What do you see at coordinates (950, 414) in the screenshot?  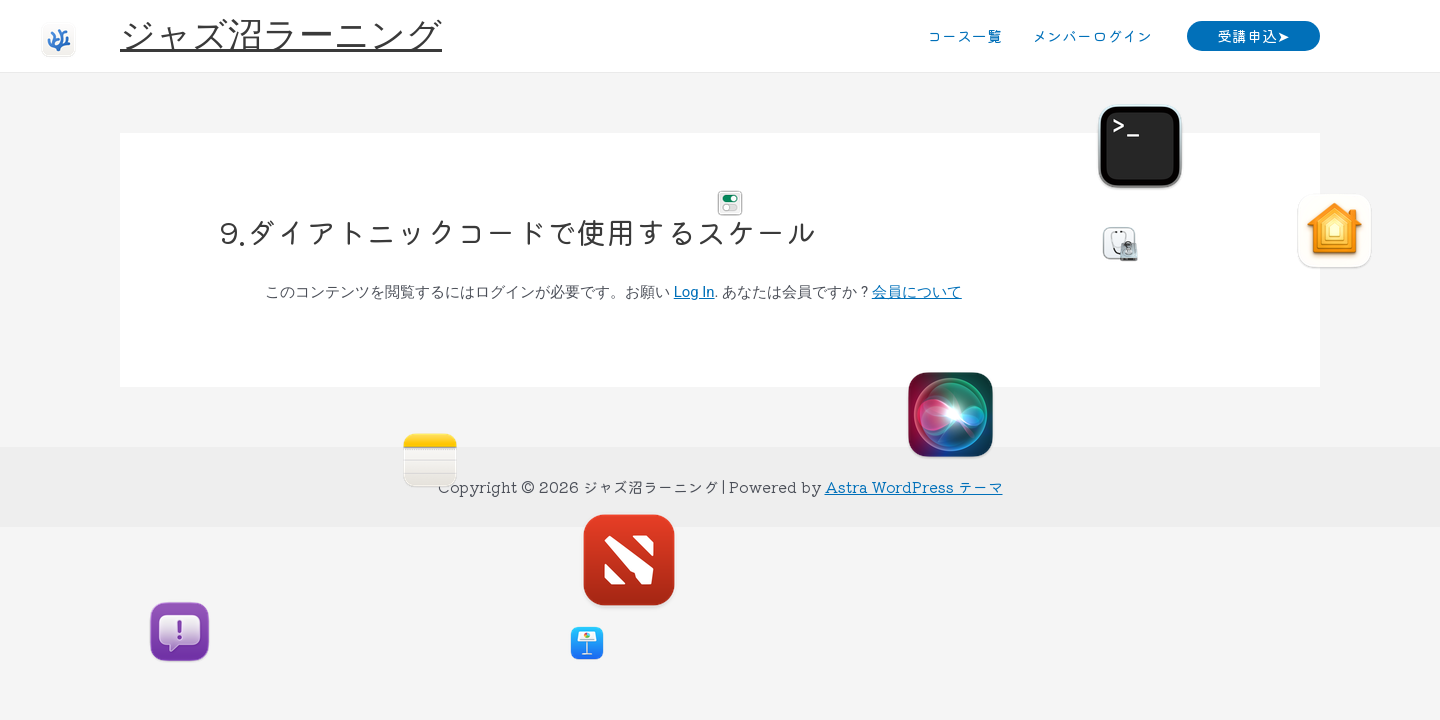 I see `activate Siri voice assistant` at bounding box center [950, 414].